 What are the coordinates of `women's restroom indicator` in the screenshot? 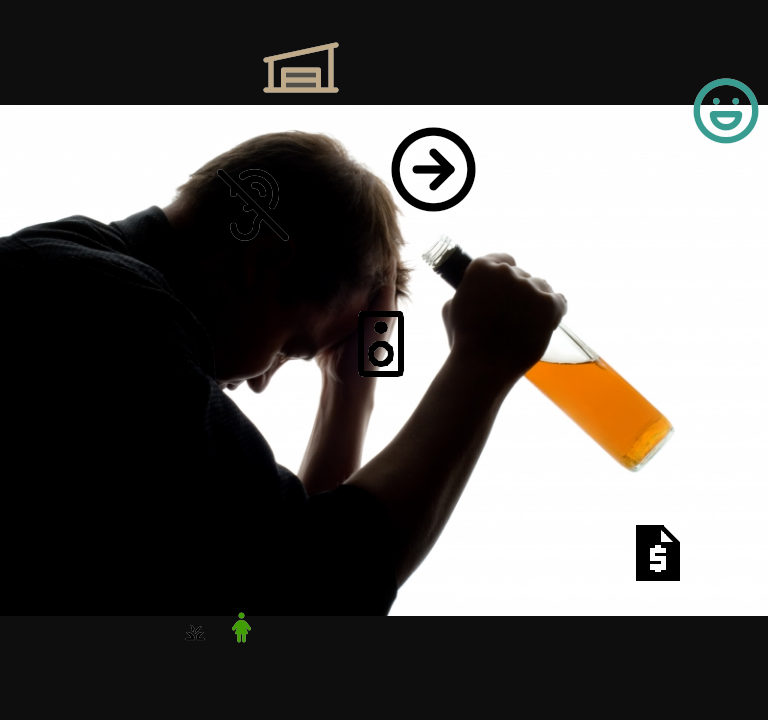 It's located at (241, 627).